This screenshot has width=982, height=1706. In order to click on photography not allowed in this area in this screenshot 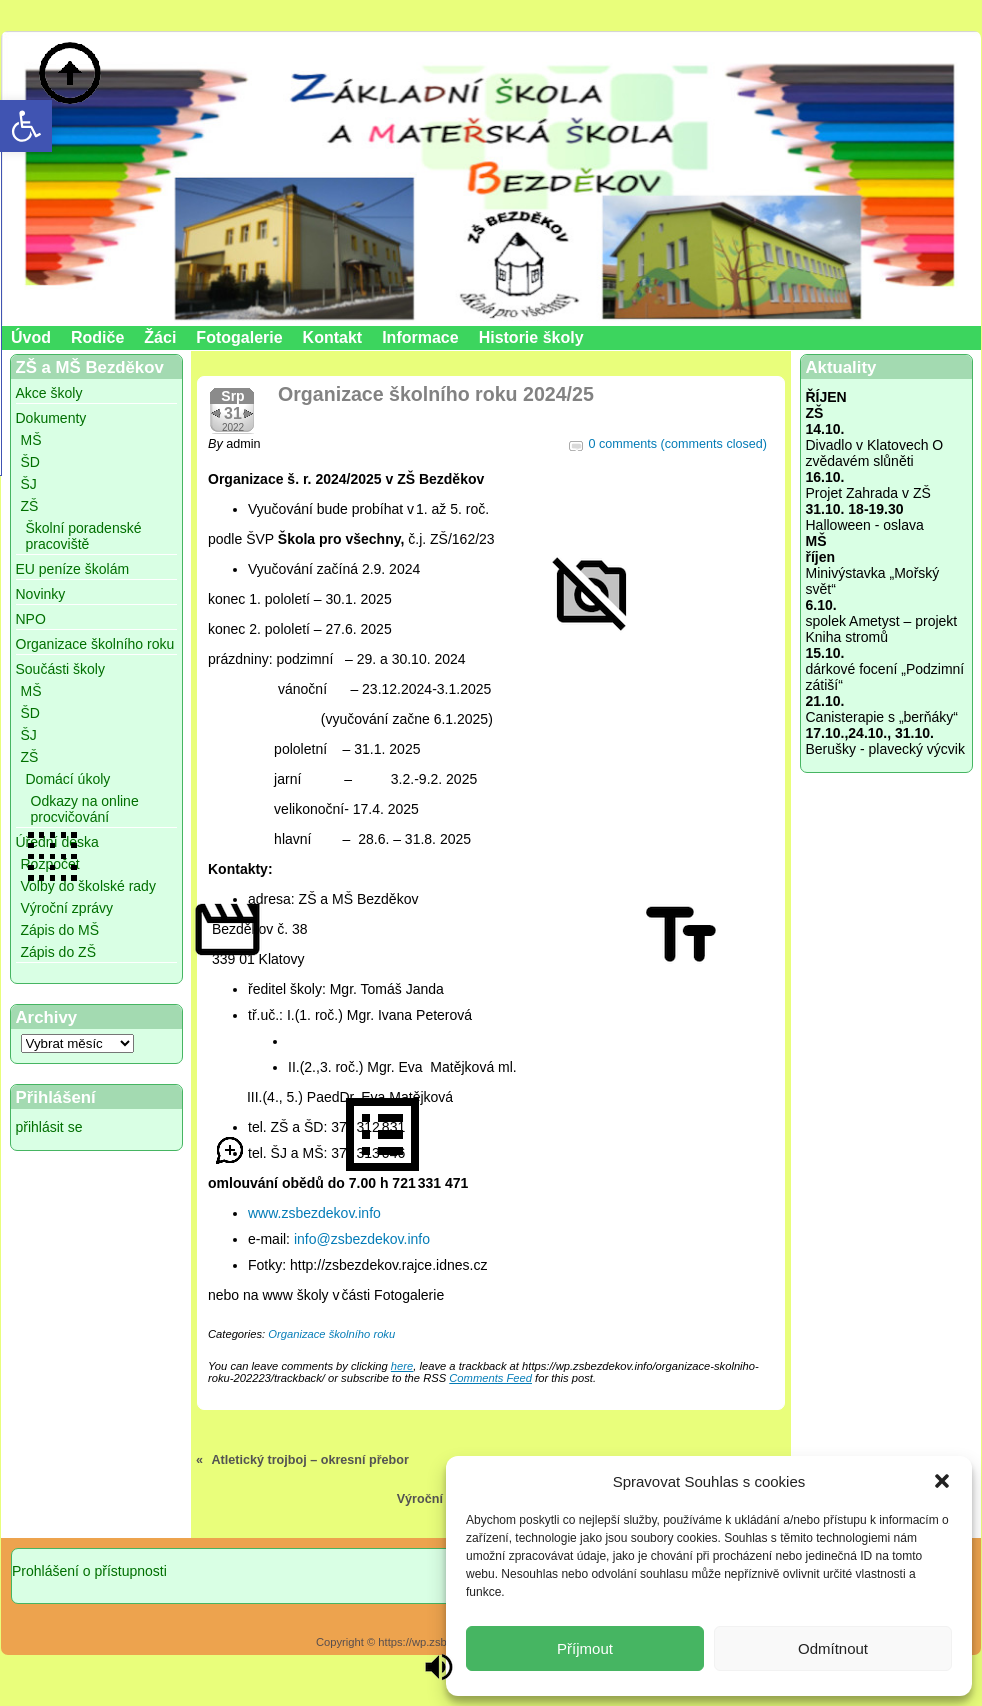, I will do `click(591, 591)`.